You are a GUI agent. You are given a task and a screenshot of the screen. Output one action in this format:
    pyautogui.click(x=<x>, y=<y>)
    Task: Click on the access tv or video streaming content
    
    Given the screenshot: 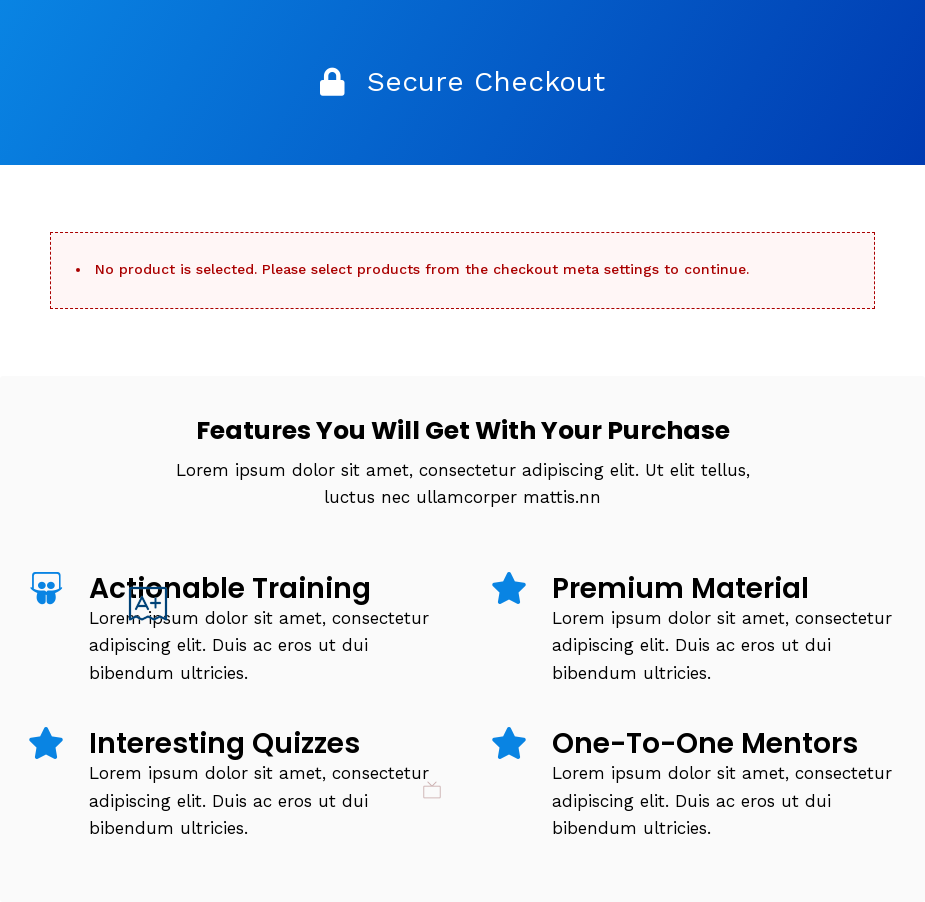 What is the action you would take?
    pyautogui.click(x=432, y=791)
    